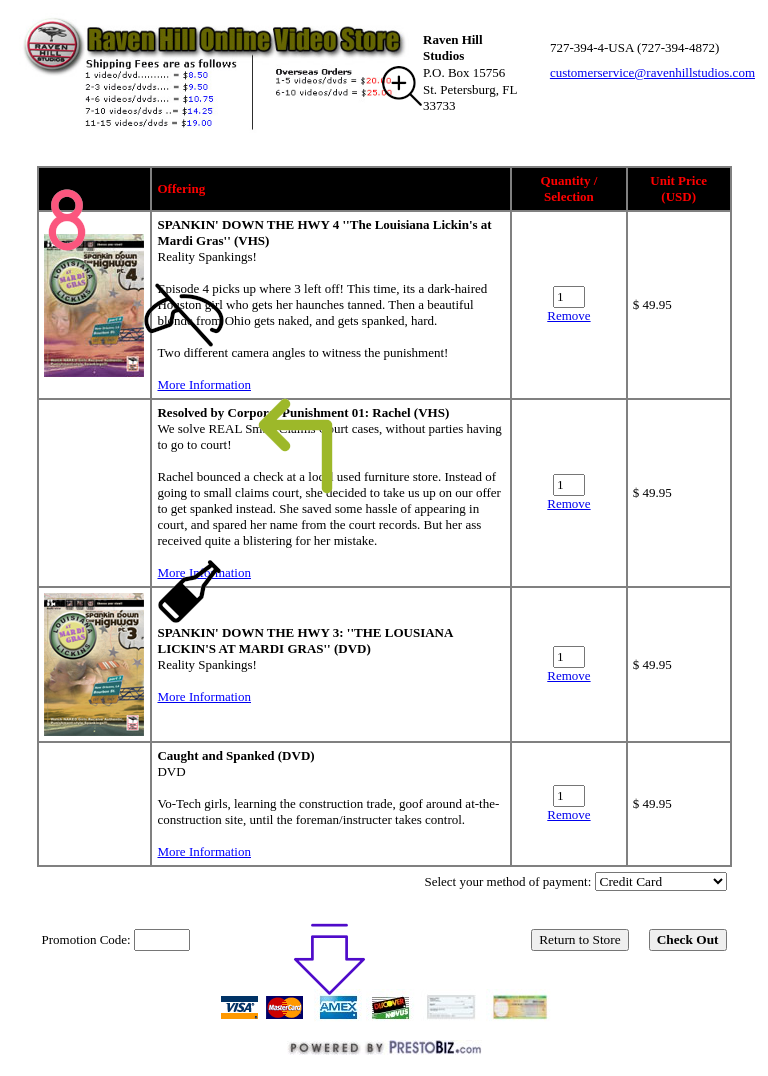 The height and width of the screenshot is (1076, 768). Describe the element at coordinates (329, 956) in the screenshot. I see `download file or content` at that location.